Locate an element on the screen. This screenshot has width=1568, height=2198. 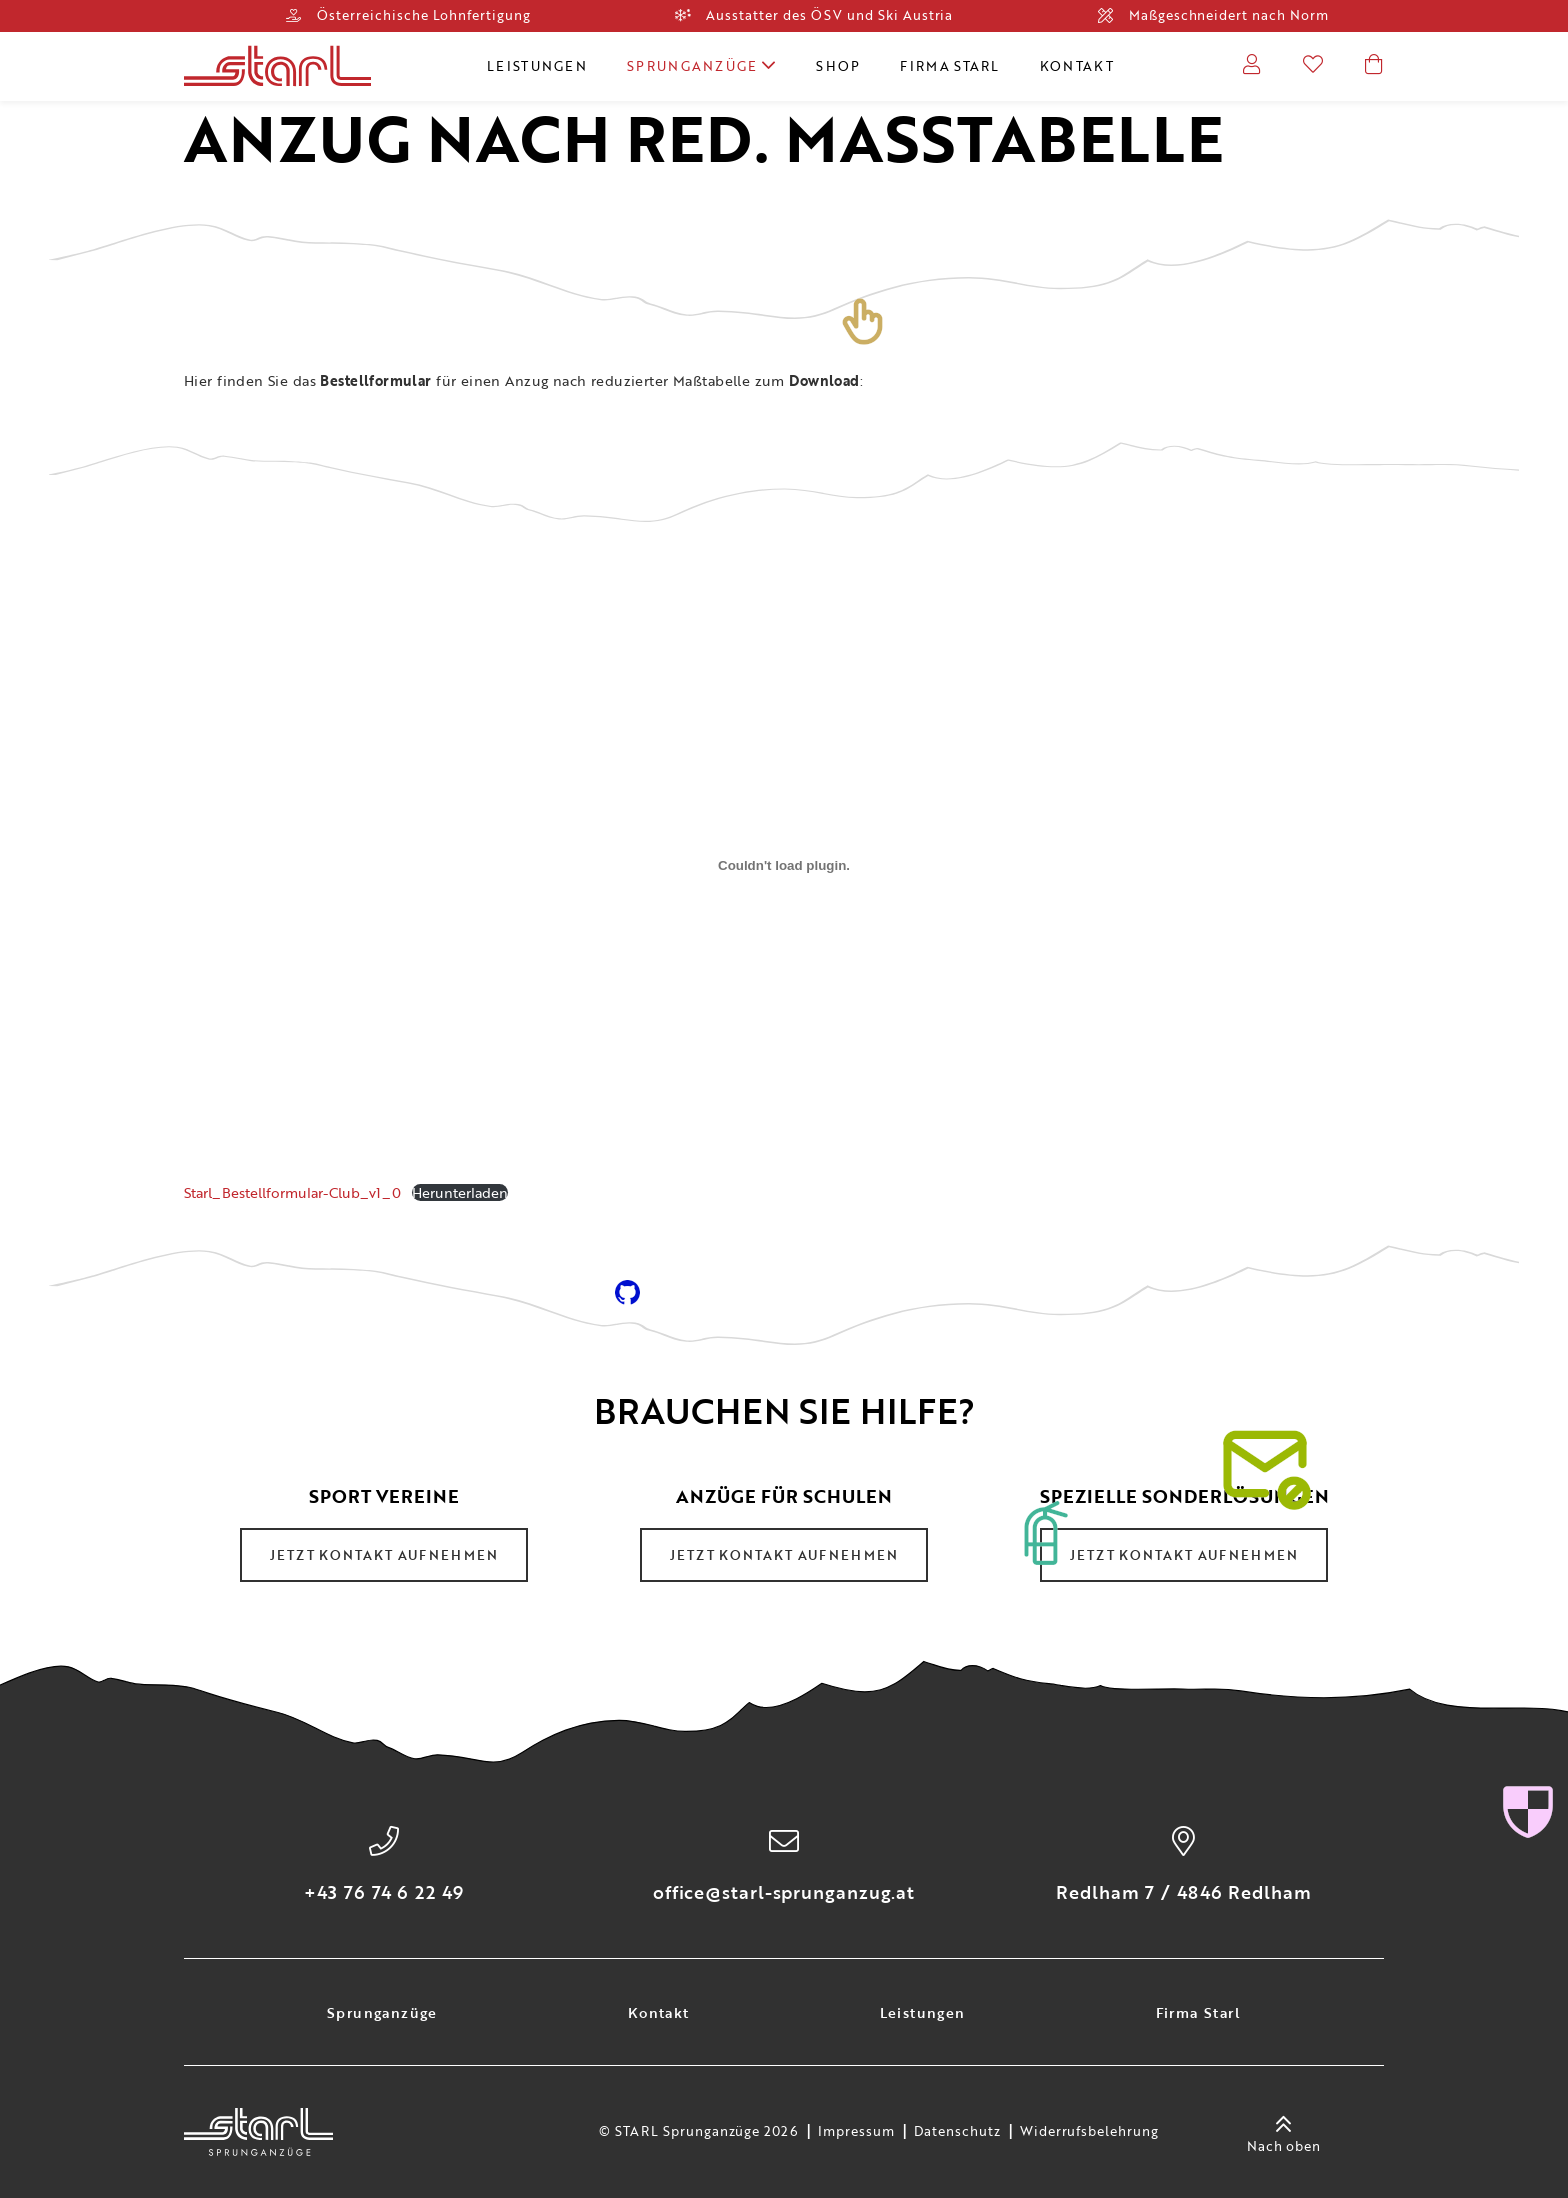
indicates verified or secure status is located at coordinates (1528, 1809).